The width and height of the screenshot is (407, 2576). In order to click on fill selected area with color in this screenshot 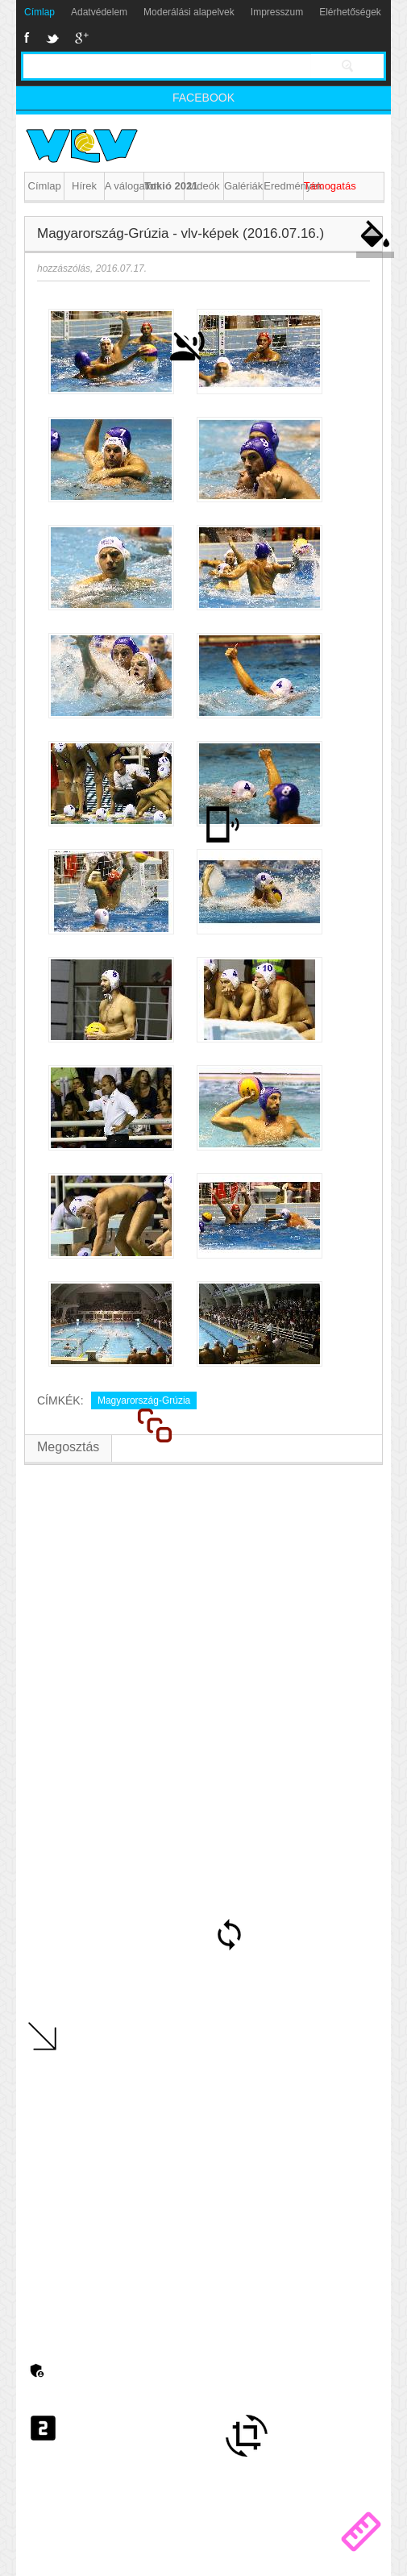, I will do `click(375, 239)`.